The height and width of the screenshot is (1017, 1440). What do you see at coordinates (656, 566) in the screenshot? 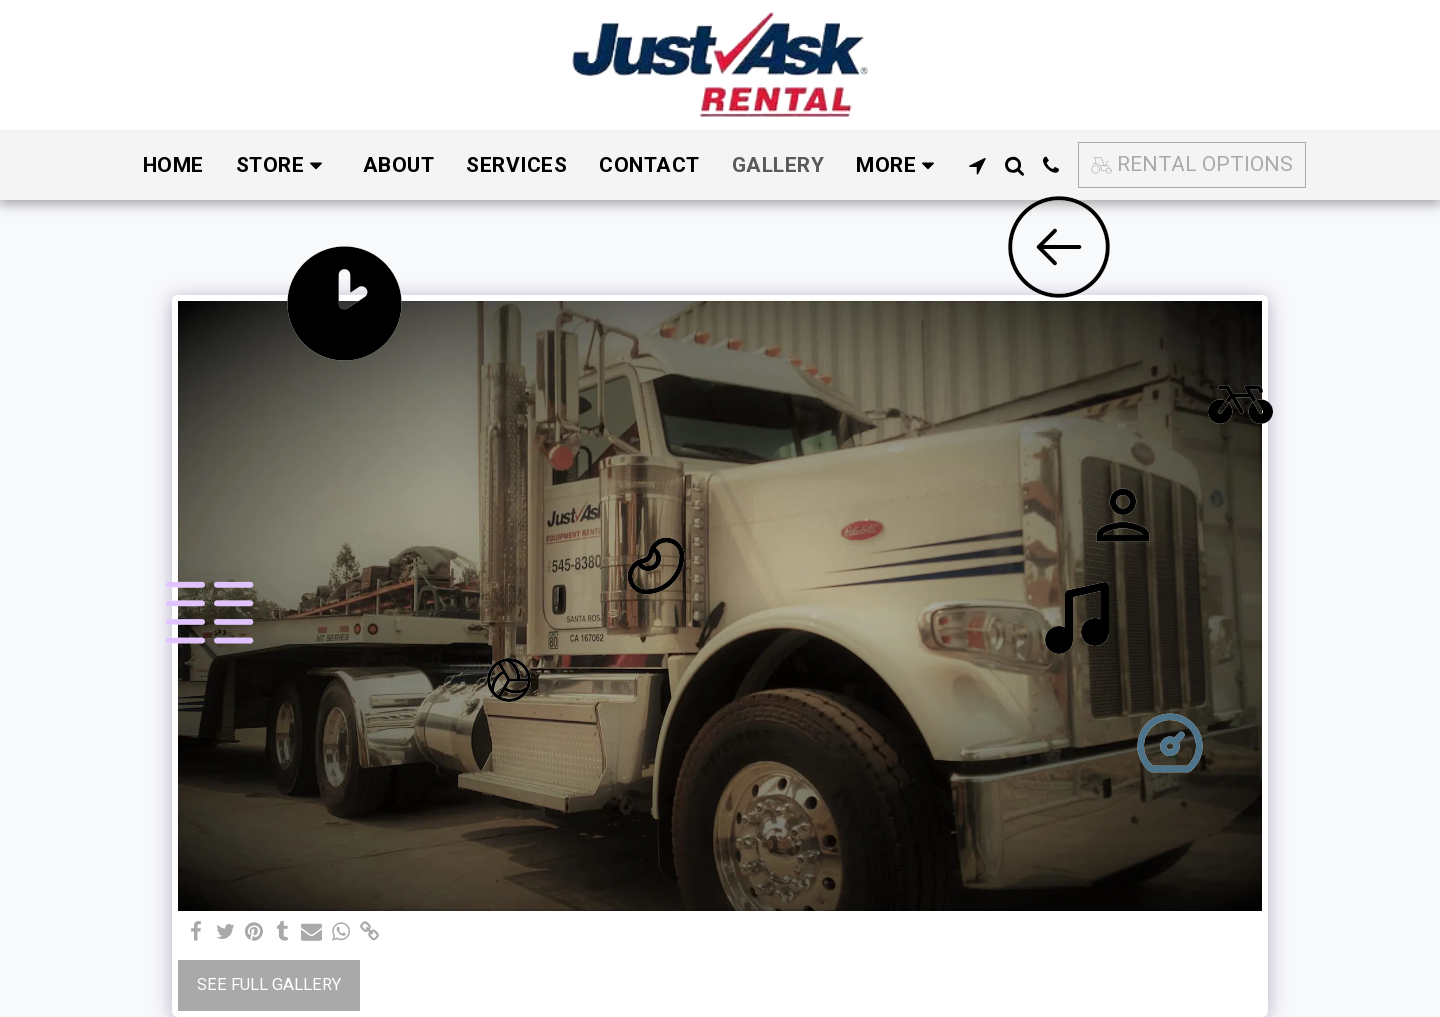
I see `indicates bean or legume ingredient` at bounding box center [656, 566].